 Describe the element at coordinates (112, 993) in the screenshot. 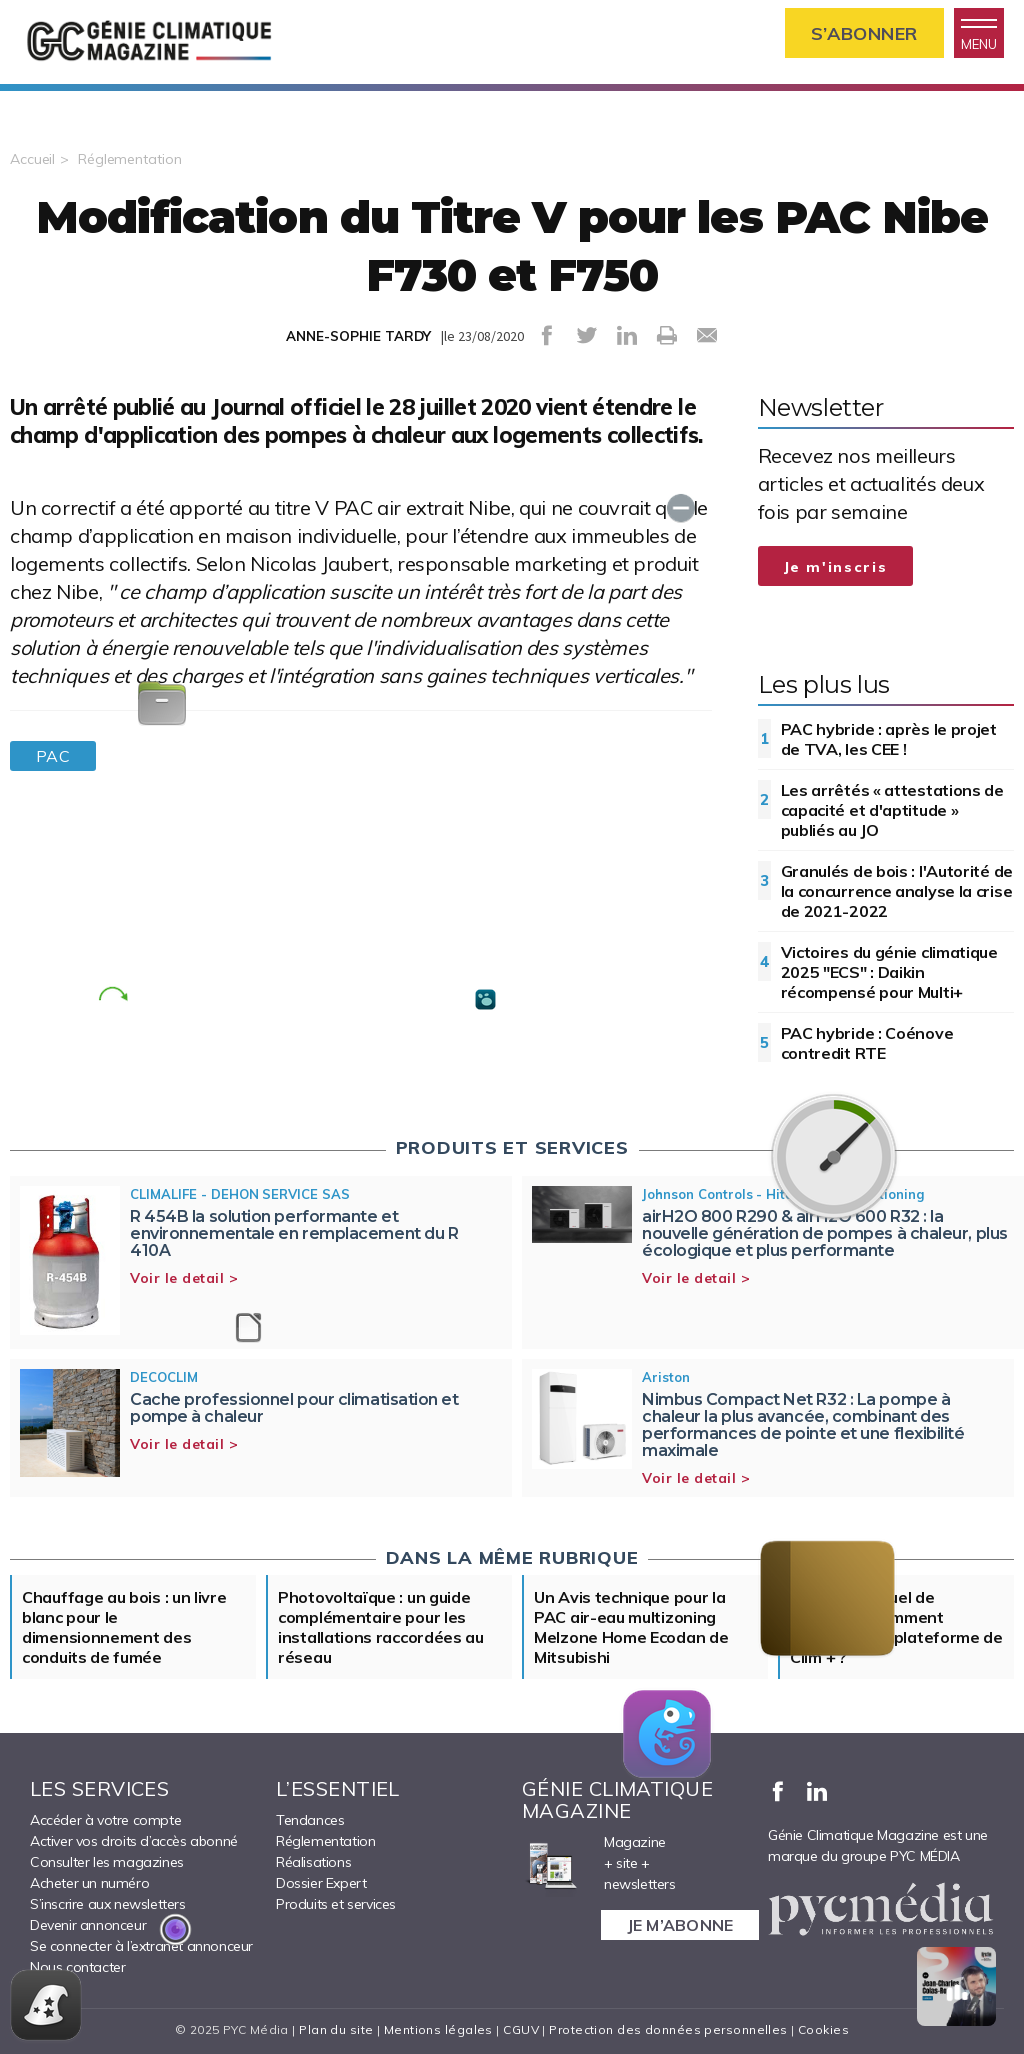

I see `redo the last undone action` at that location.